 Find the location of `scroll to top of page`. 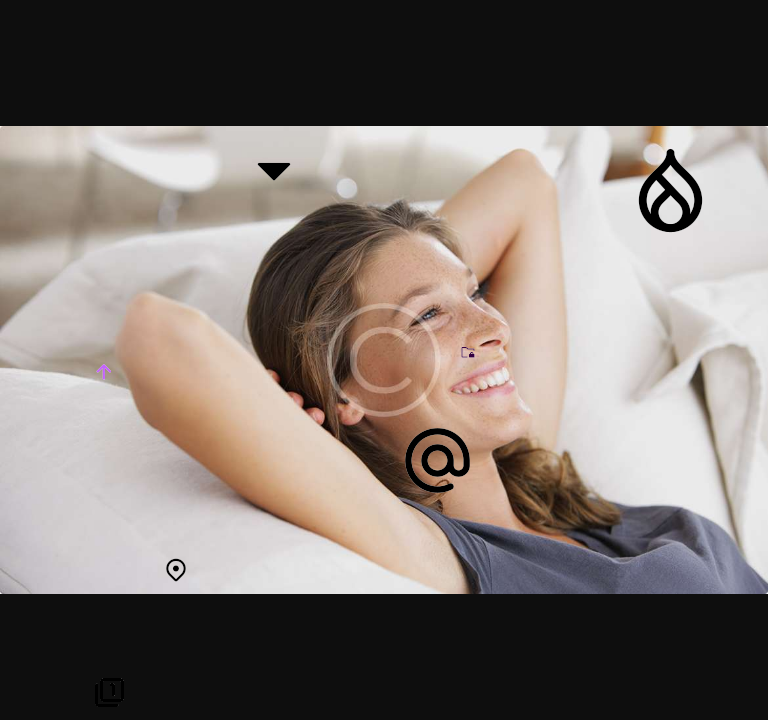

scroll to top of page is located at coordinates (103, 372).